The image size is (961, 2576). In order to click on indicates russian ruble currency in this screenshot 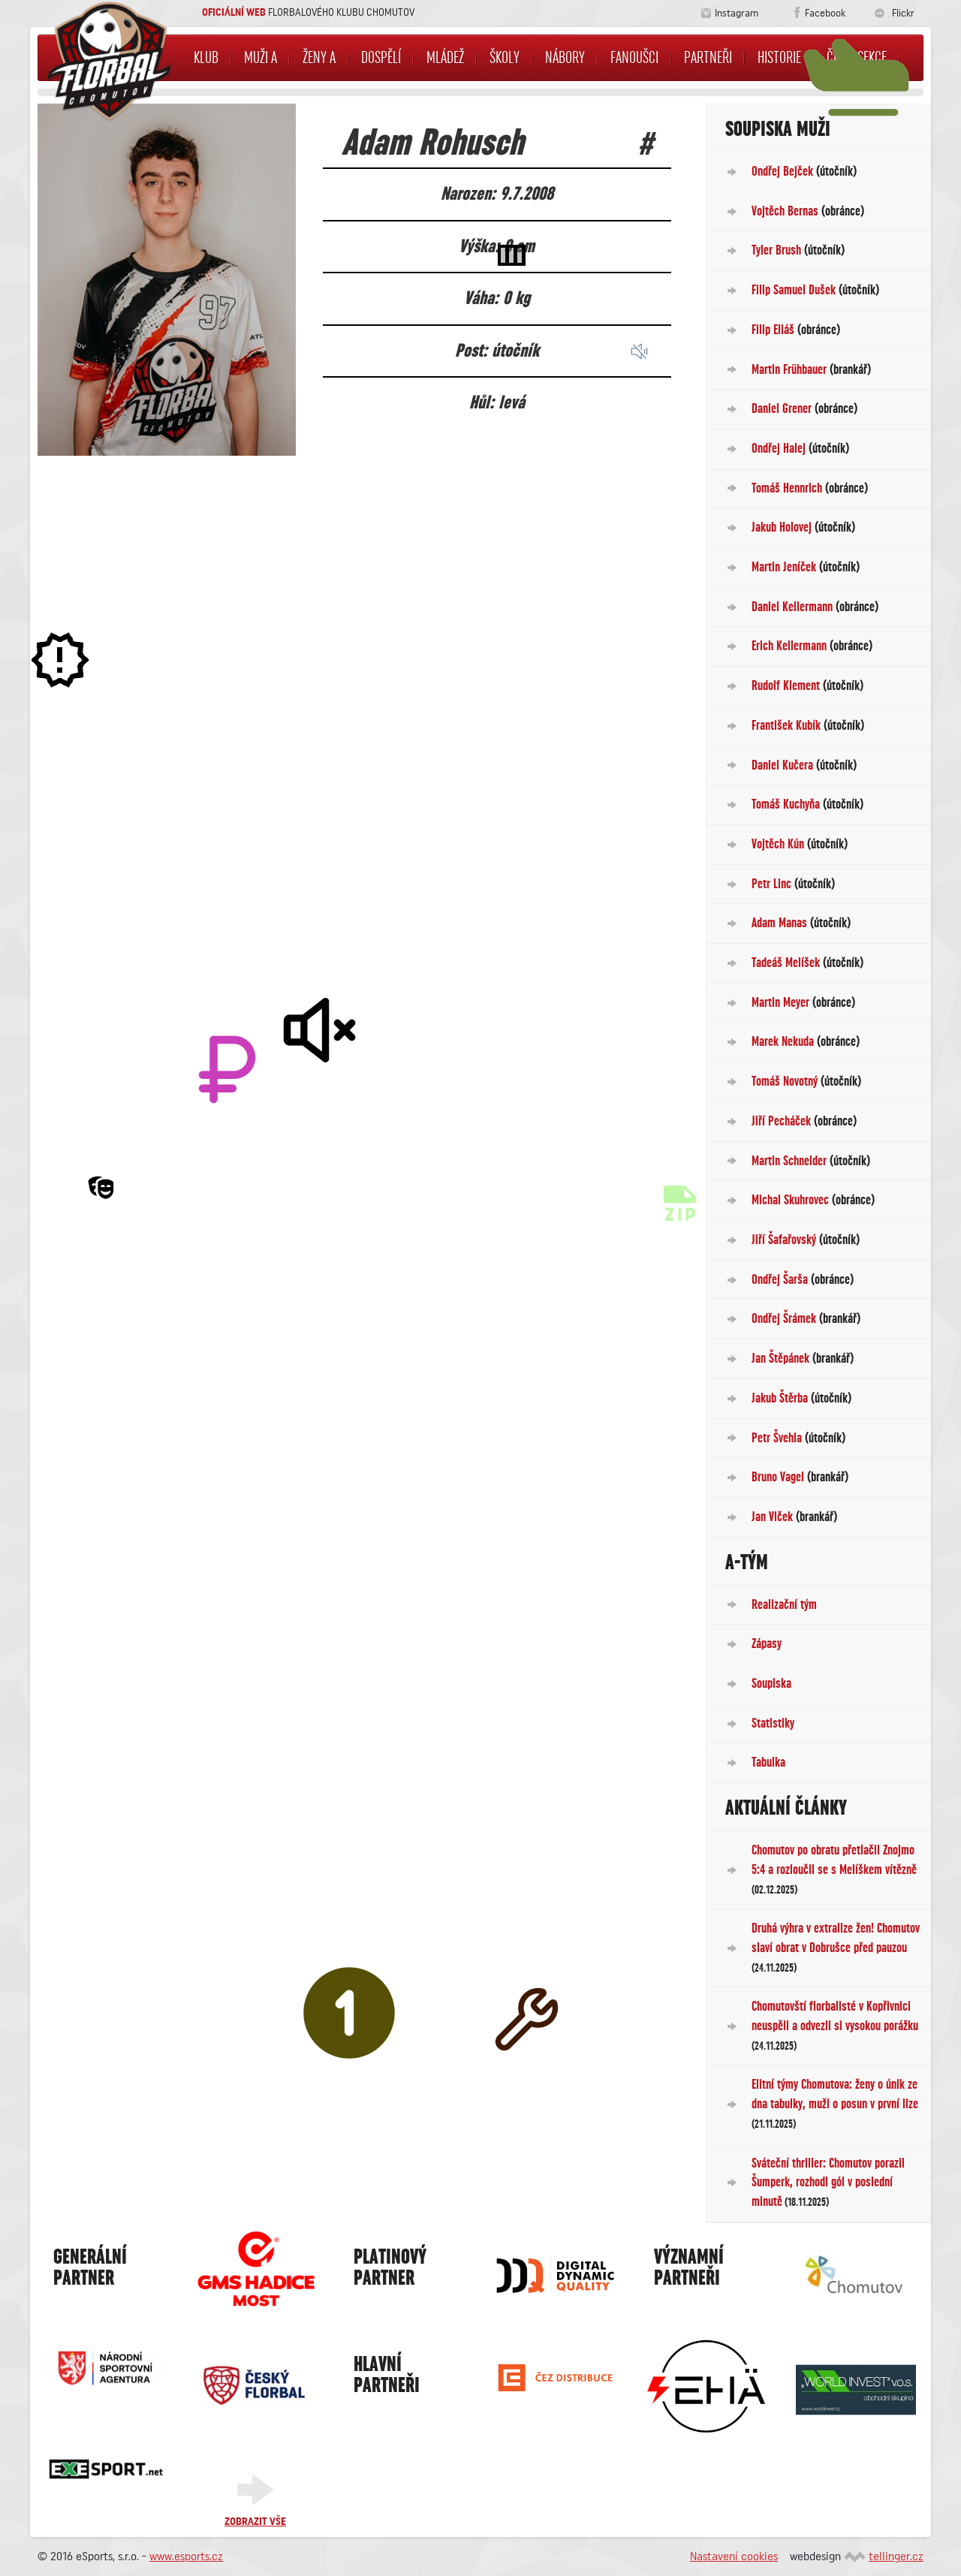, I will do `click(227, 1069)`.